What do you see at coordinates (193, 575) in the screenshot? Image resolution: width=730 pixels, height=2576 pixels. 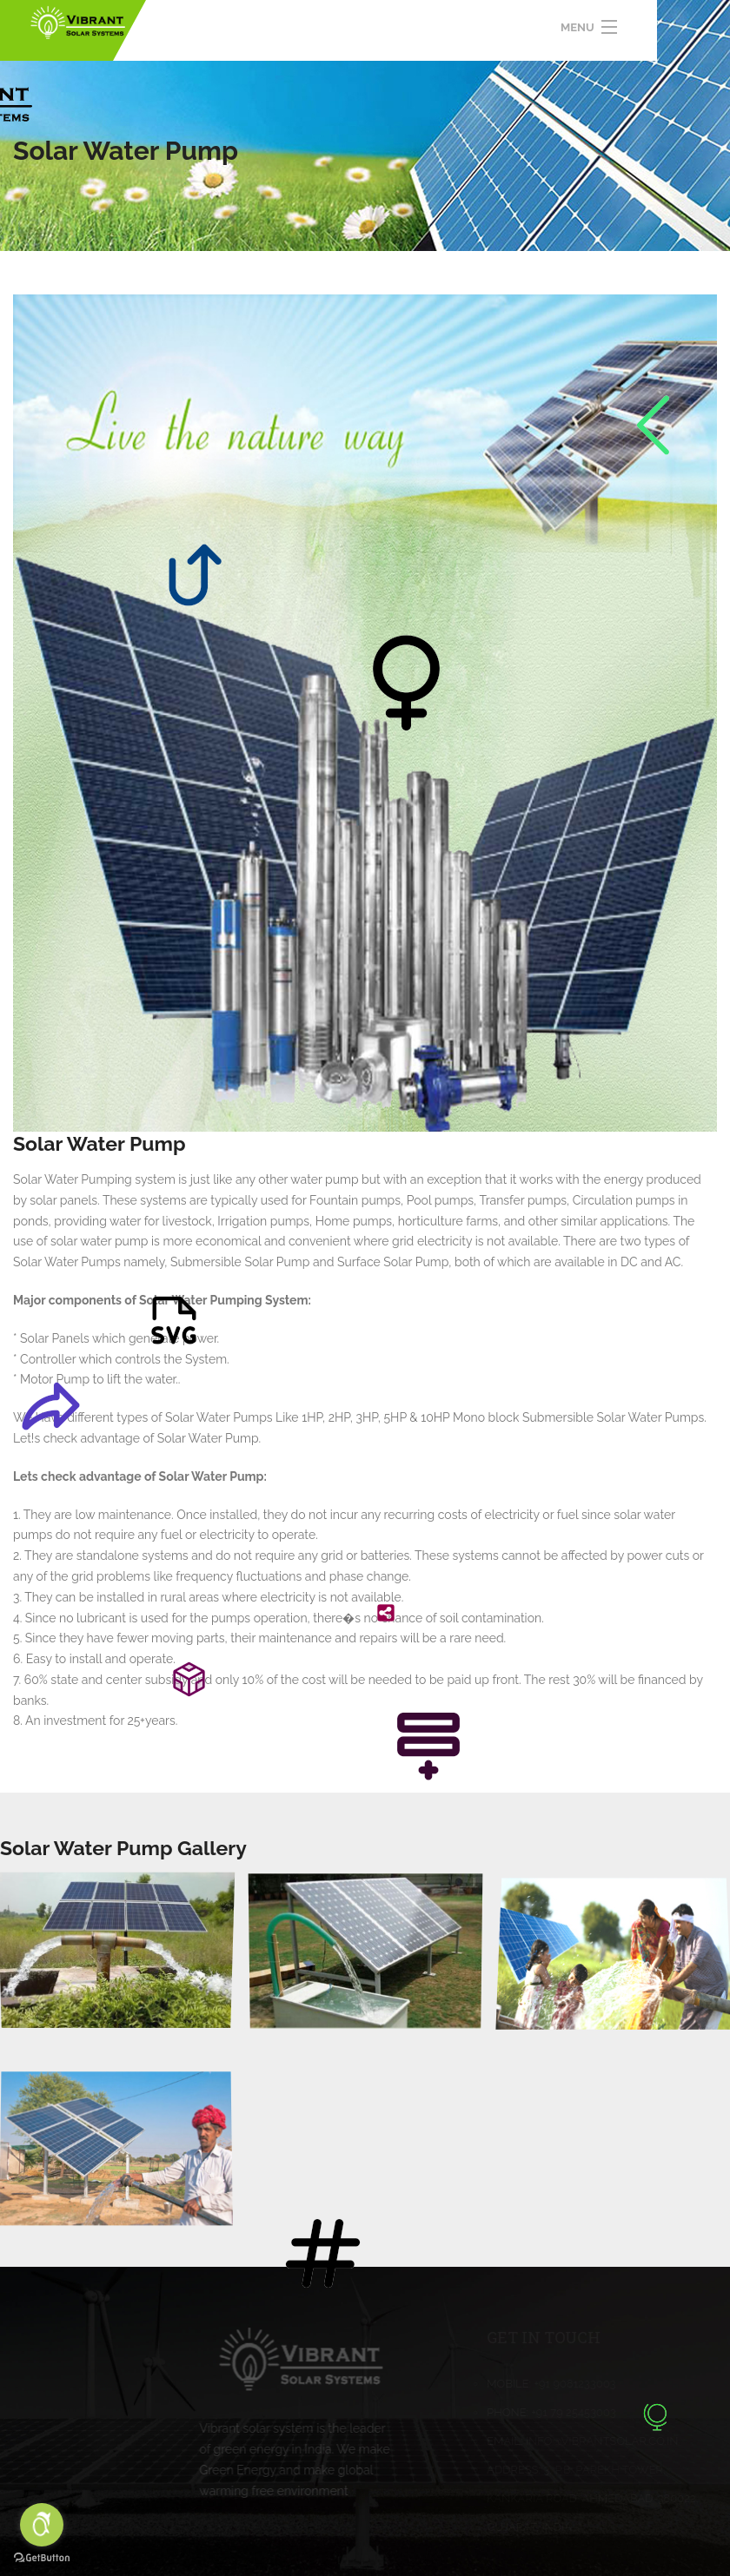 I see `redo or repeat last action` at bounding box center [193, 575].